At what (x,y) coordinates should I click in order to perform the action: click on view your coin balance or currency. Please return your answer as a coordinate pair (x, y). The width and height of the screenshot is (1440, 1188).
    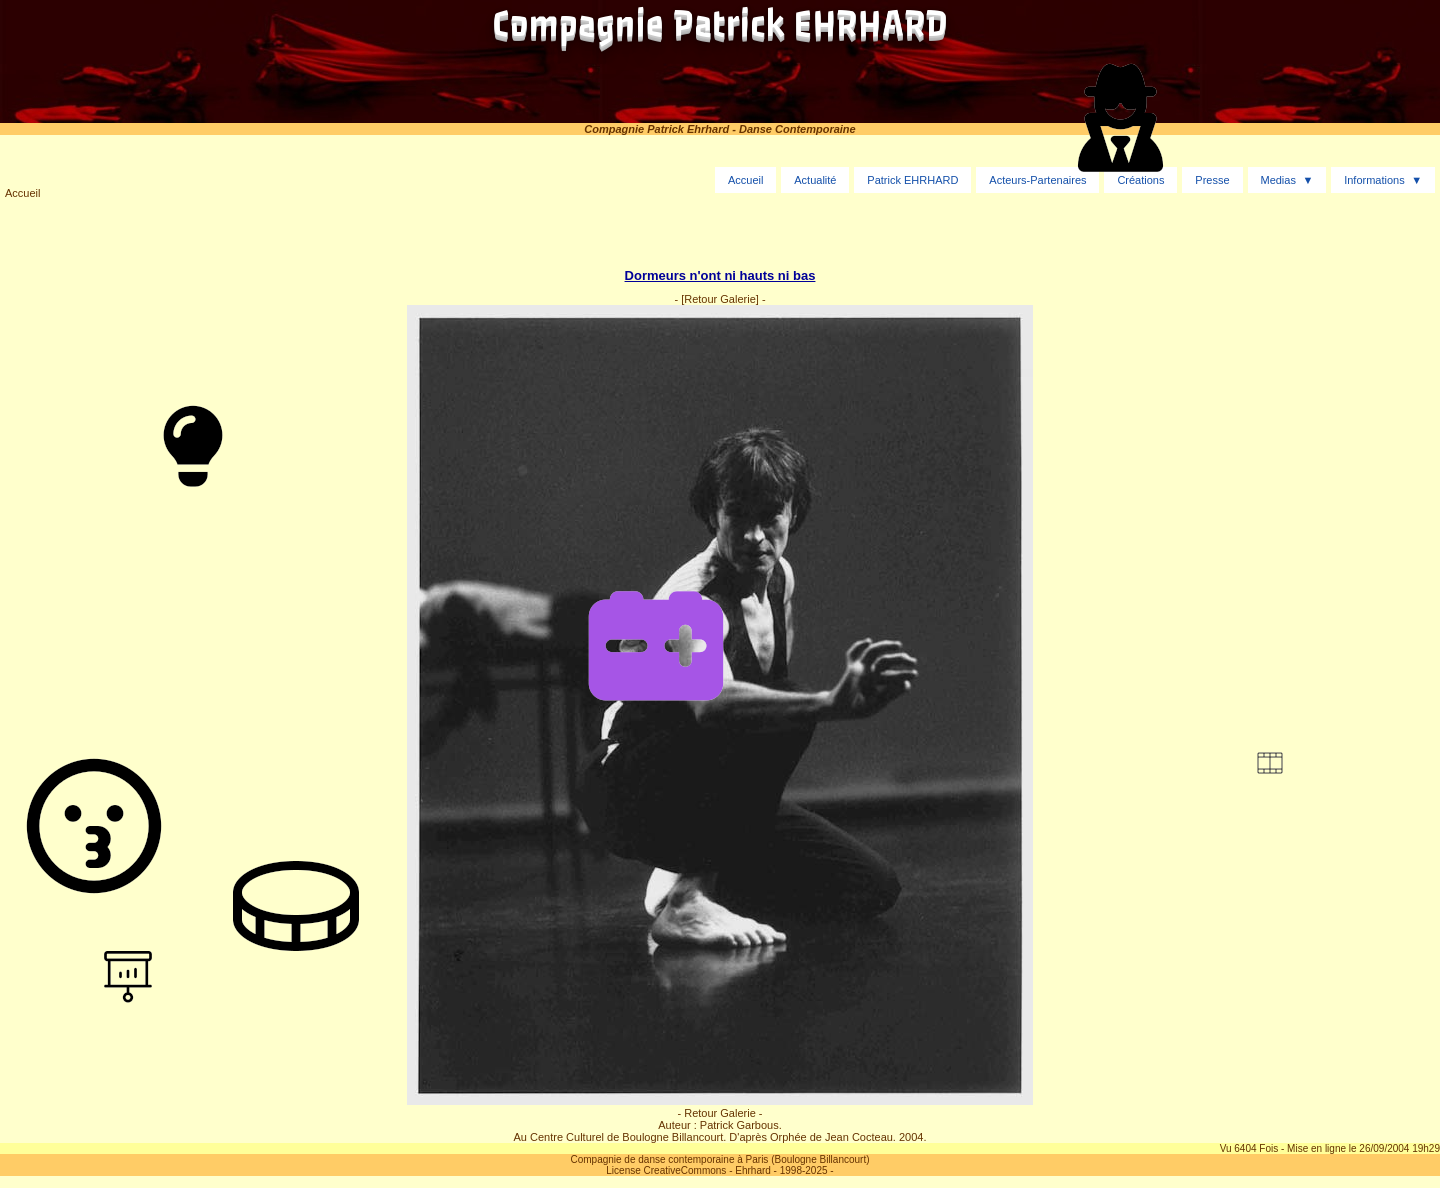
    Looking at the image, I should click on (296, 906).